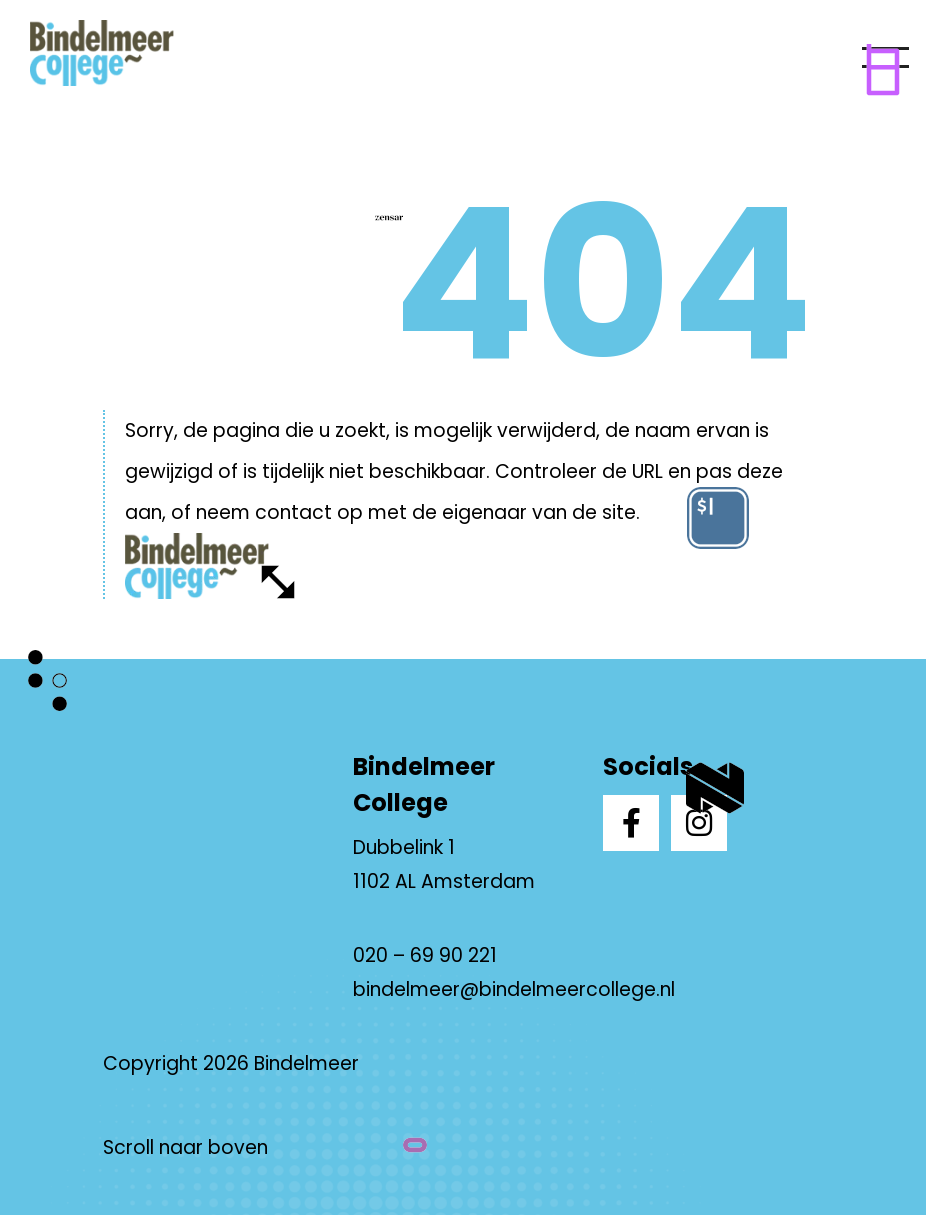 This screenshot has width=926, height=1215. Describe the element at coordinates (718, 518) in the screenshot. I see `open iTerm2 terminal application` at that location.